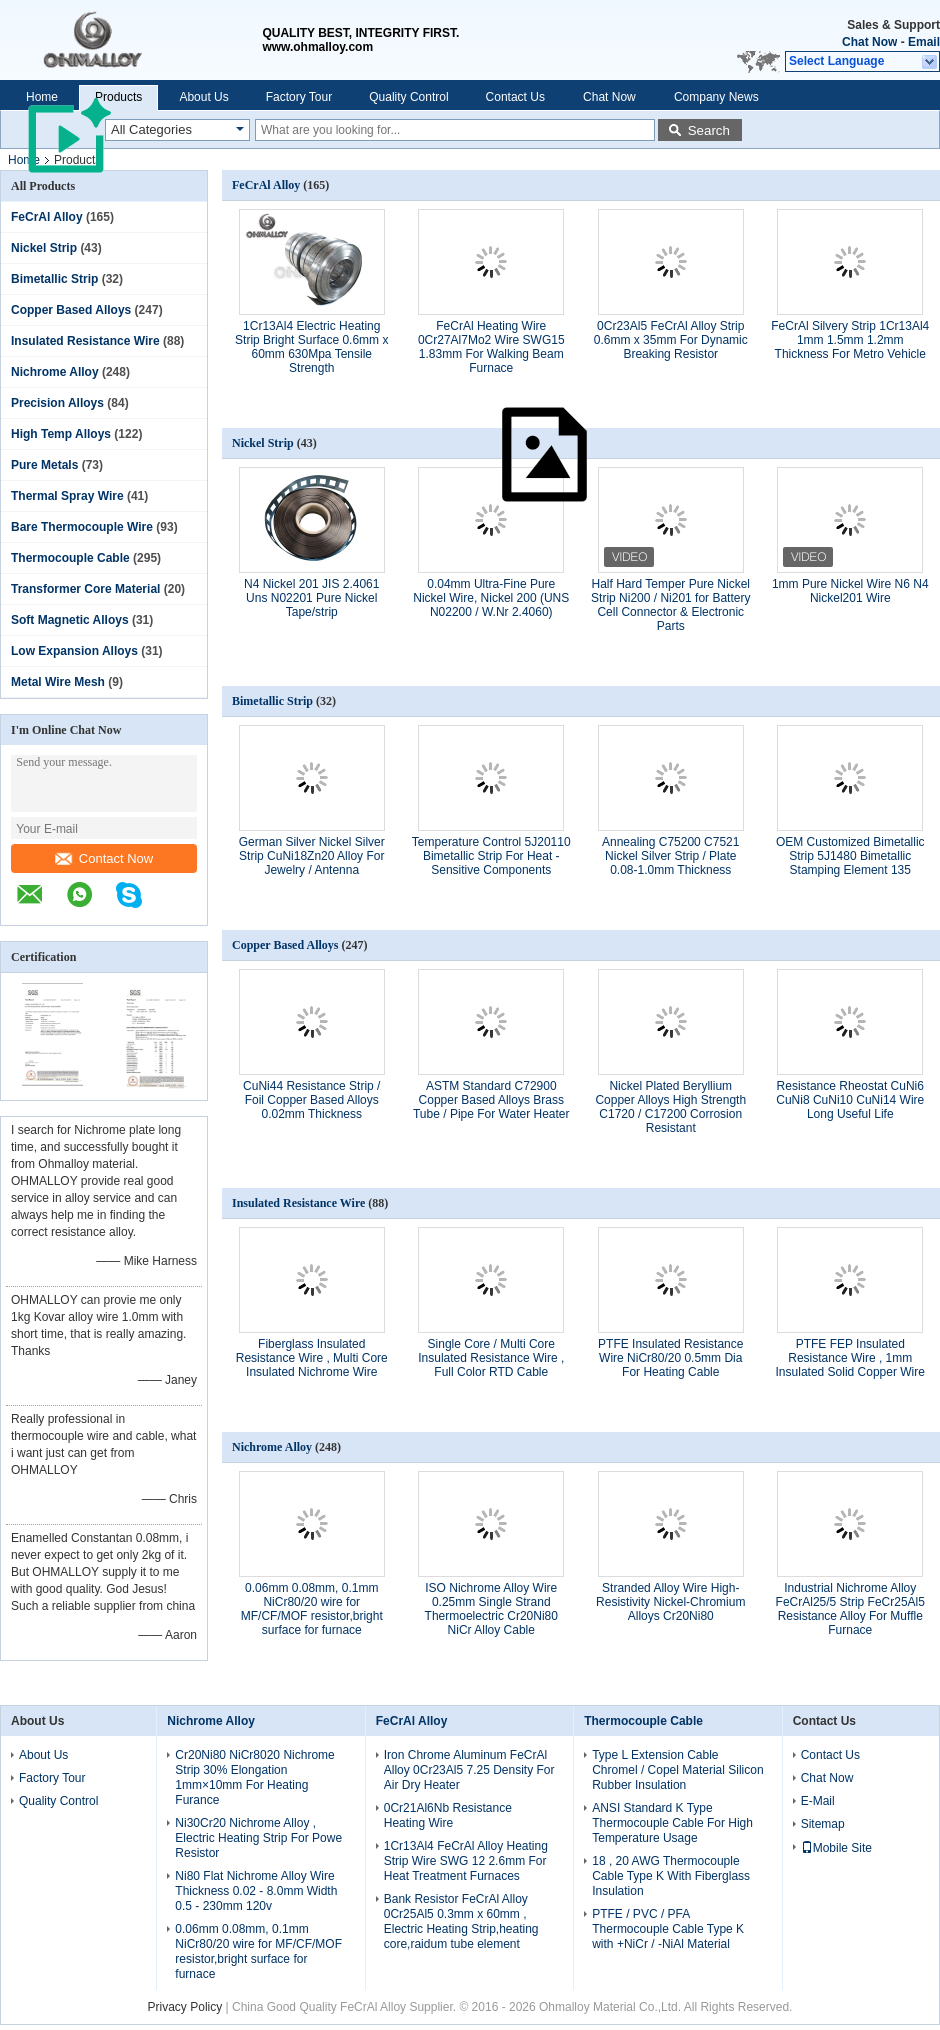 The width and height of the screenshot is (940, 2030). What do you see at coordinates (544, 454) in the screenshot?
I see `view image file` at bounding box center [544, 454].